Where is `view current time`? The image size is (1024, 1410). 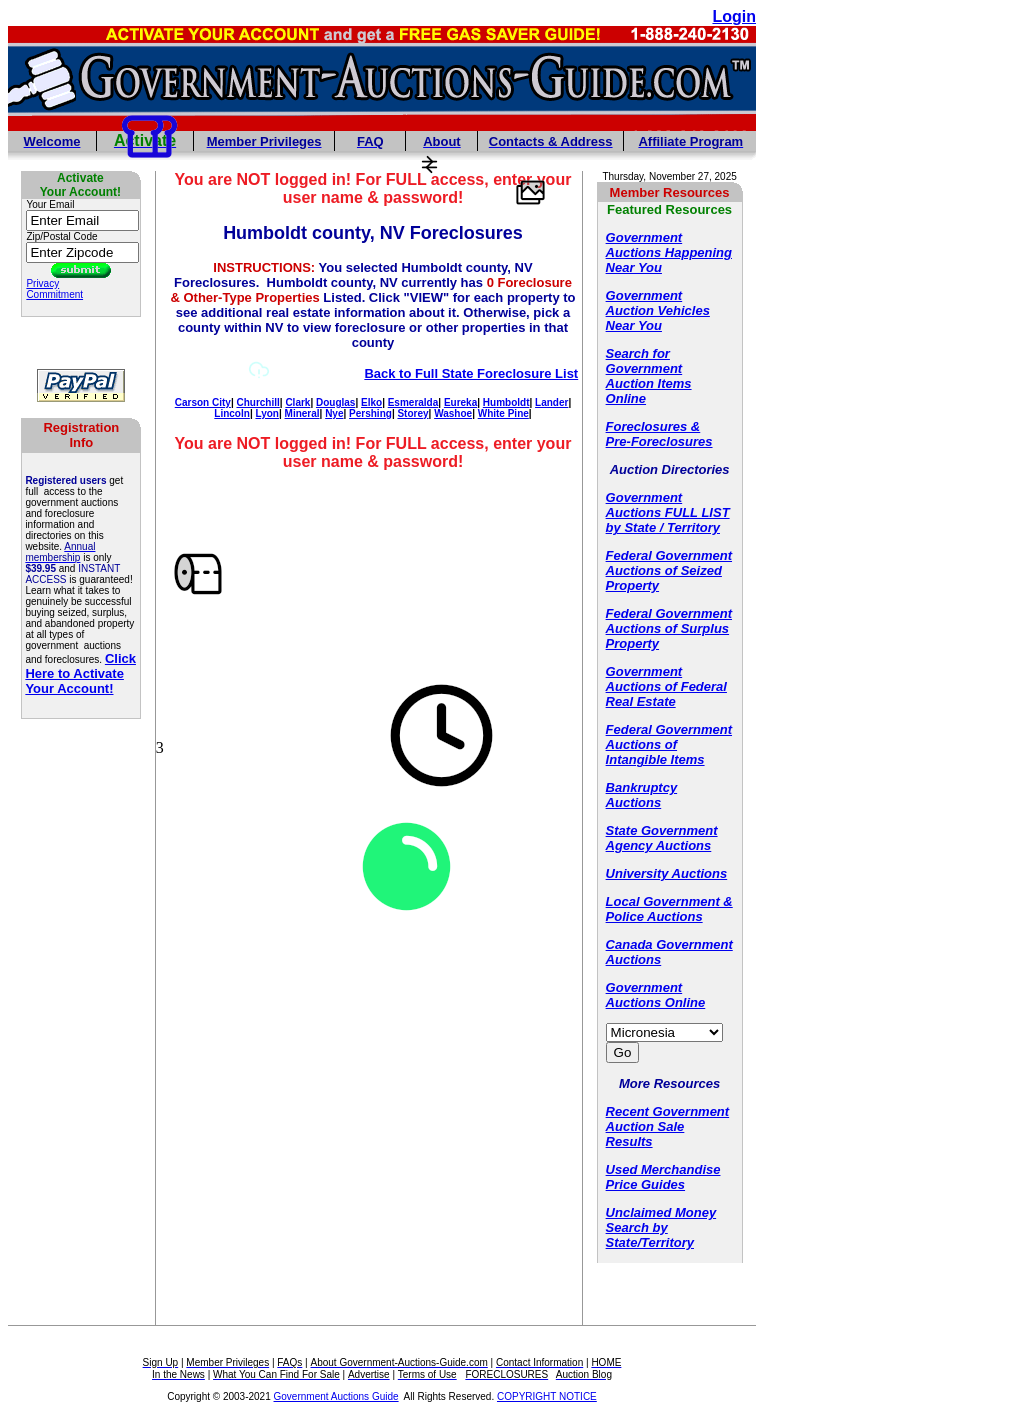 view current time is located at coordinates (441, 735).